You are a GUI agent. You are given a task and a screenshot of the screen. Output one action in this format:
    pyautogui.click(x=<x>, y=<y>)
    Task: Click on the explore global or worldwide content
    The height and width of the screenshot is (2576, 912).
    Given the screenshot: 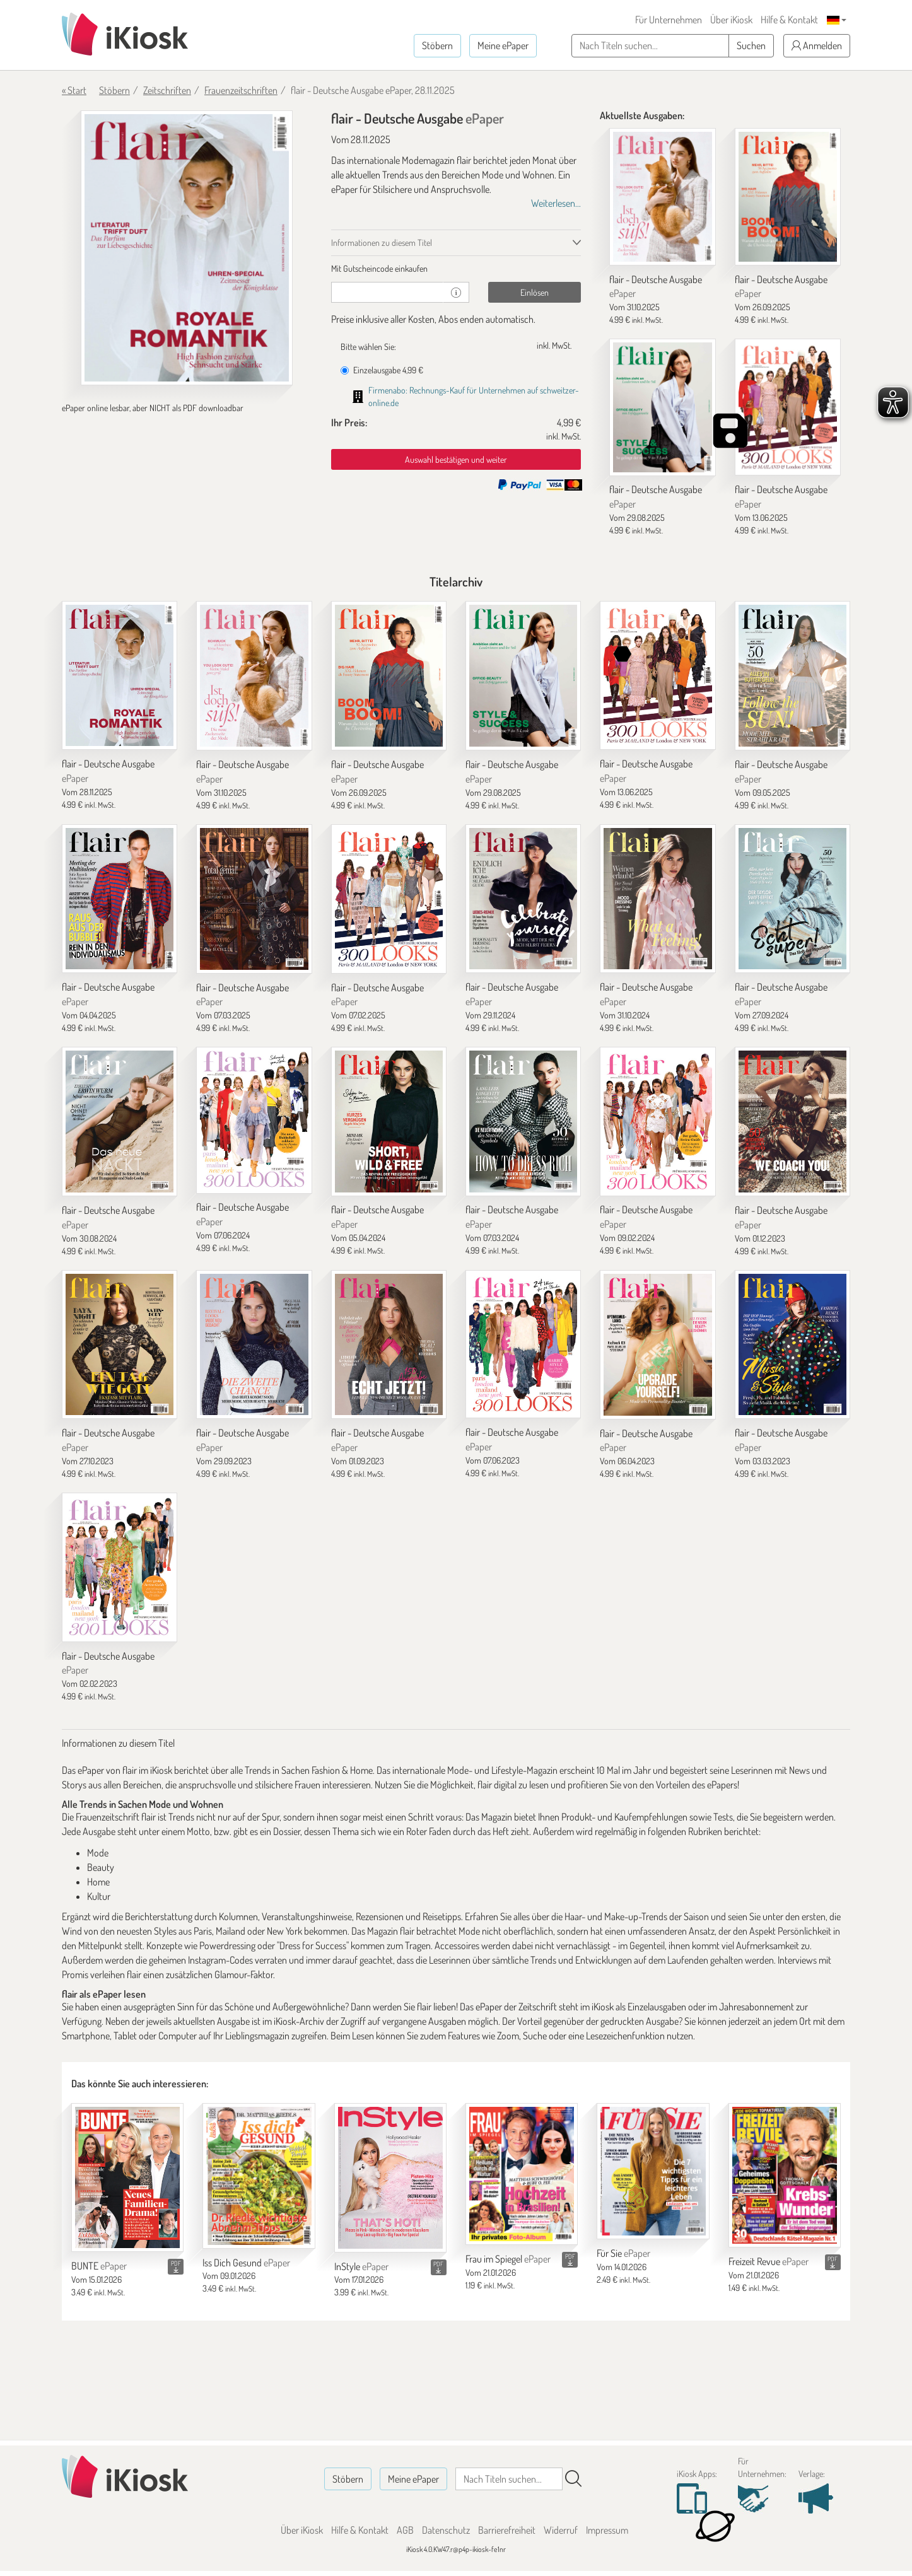 What is the action you would take?
    pyautogui.click(x=715, y=2526)
    